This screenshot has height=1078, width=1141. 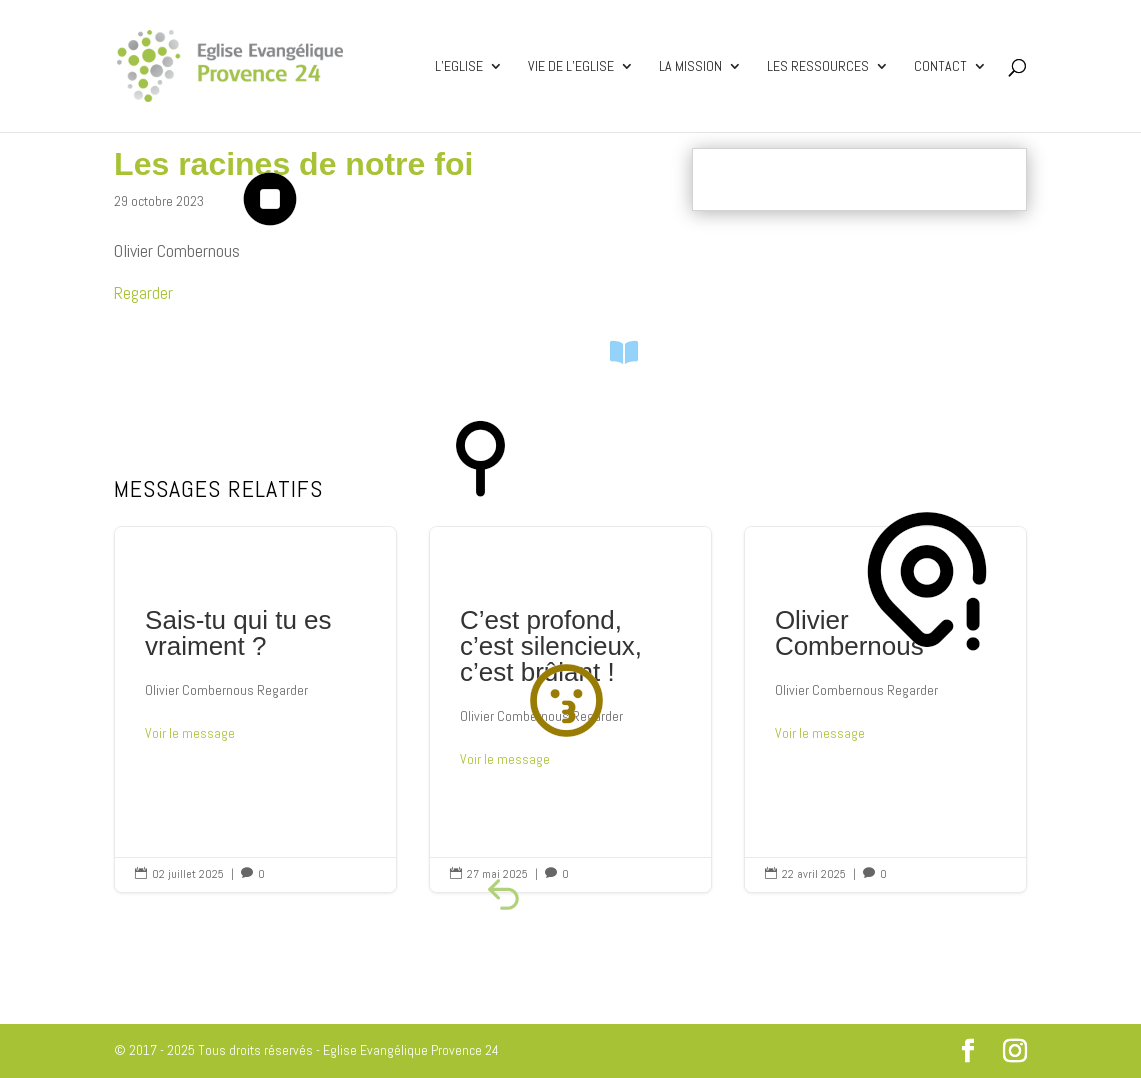 What do you see at coordinates (270, 199) in the screenshot?
I see `stop media playback` at bounding box center [270, 199].